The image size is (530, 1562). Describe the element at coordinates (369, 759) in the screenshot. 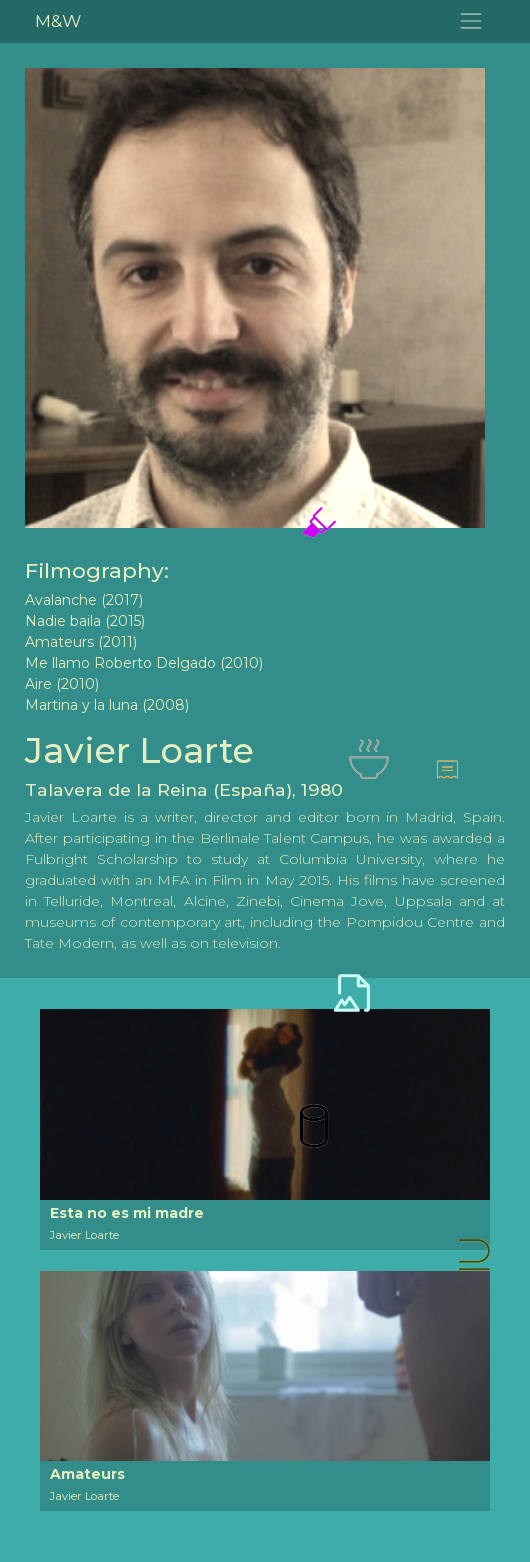

I see `view hot food or soup options` at that location.